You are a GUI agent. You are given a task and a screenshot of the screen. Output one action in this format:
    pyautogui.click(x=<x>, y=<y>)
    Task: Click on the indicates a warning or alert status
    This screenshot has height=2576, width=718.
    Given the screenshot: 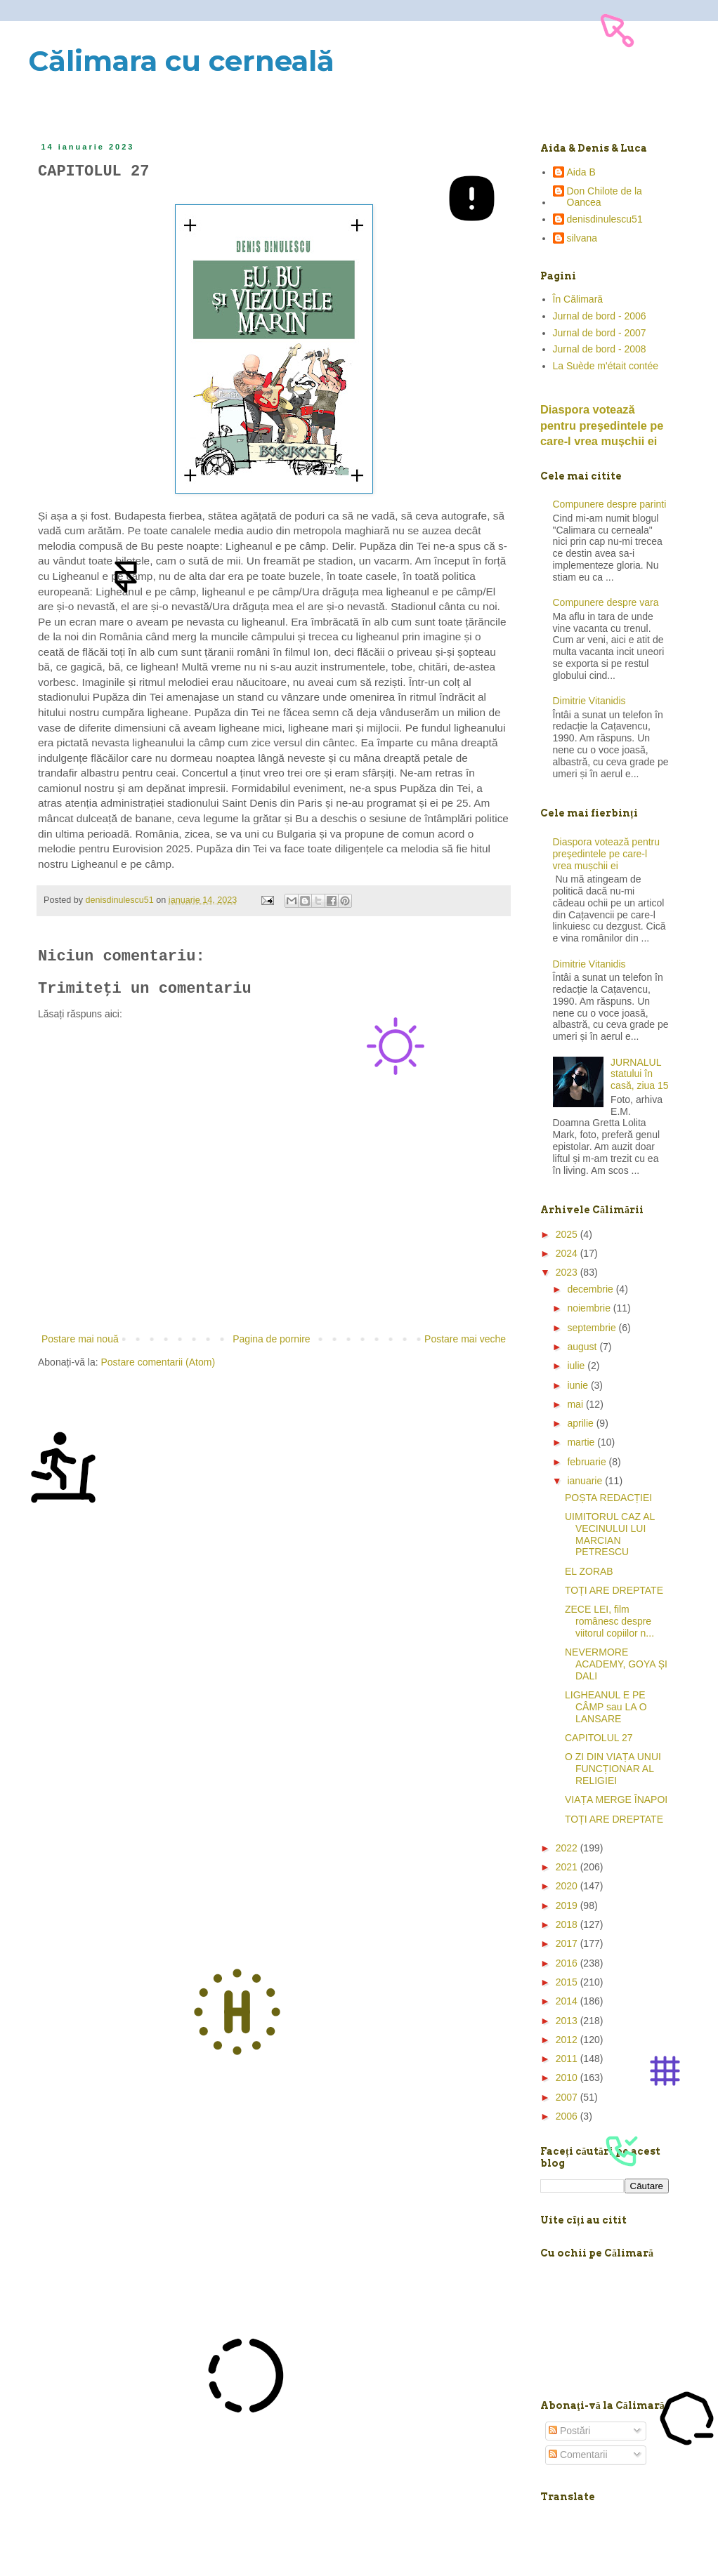 What is the action you would take?
    pyautogui.click(x=471, y=198)
    